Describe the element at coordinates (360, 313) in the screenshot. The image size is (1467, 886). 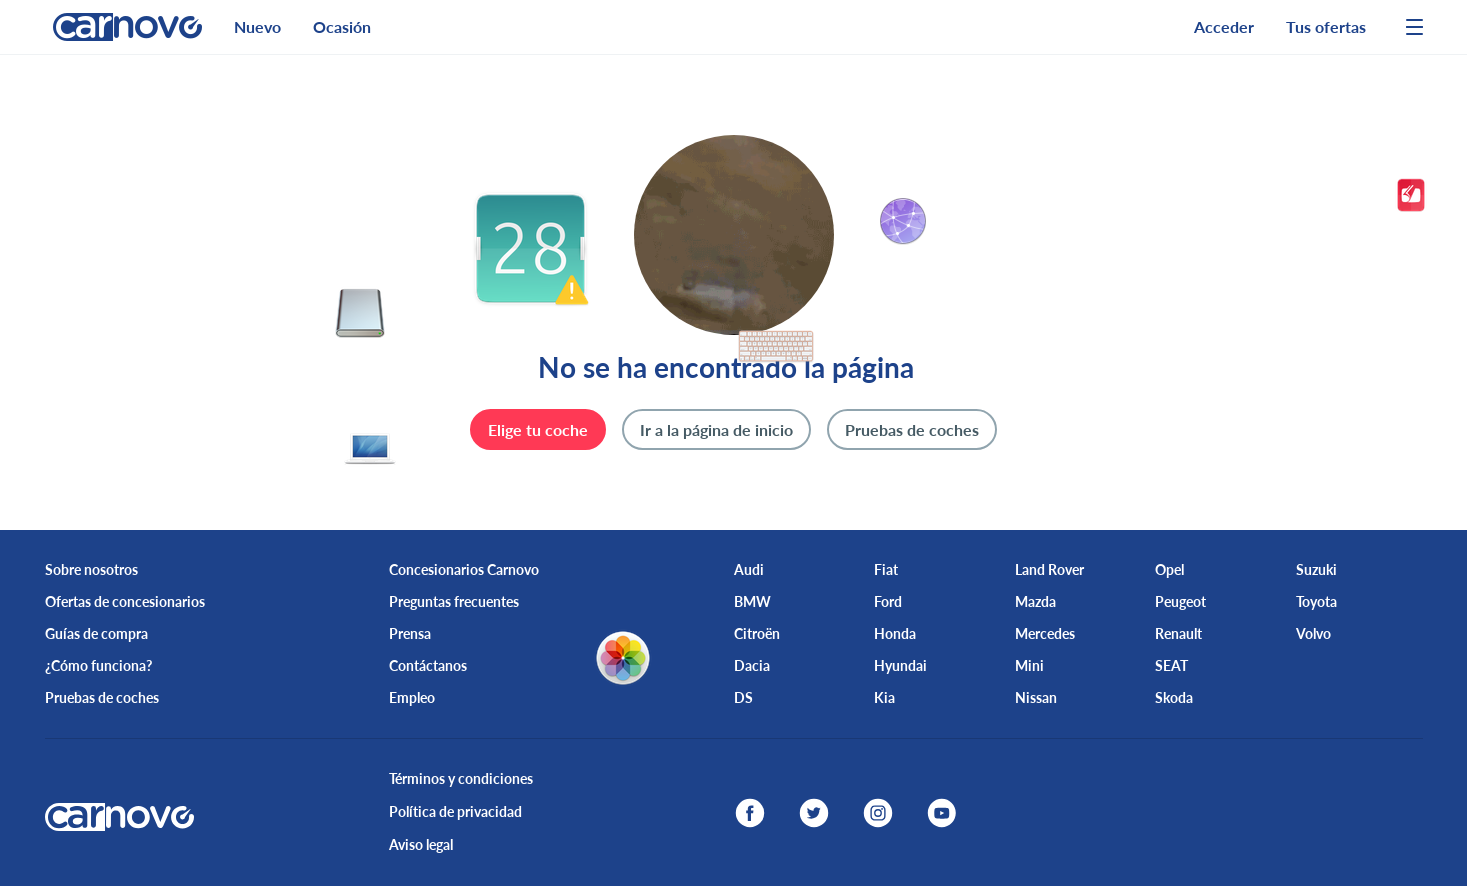
I see `removable storage device connected` at that location.